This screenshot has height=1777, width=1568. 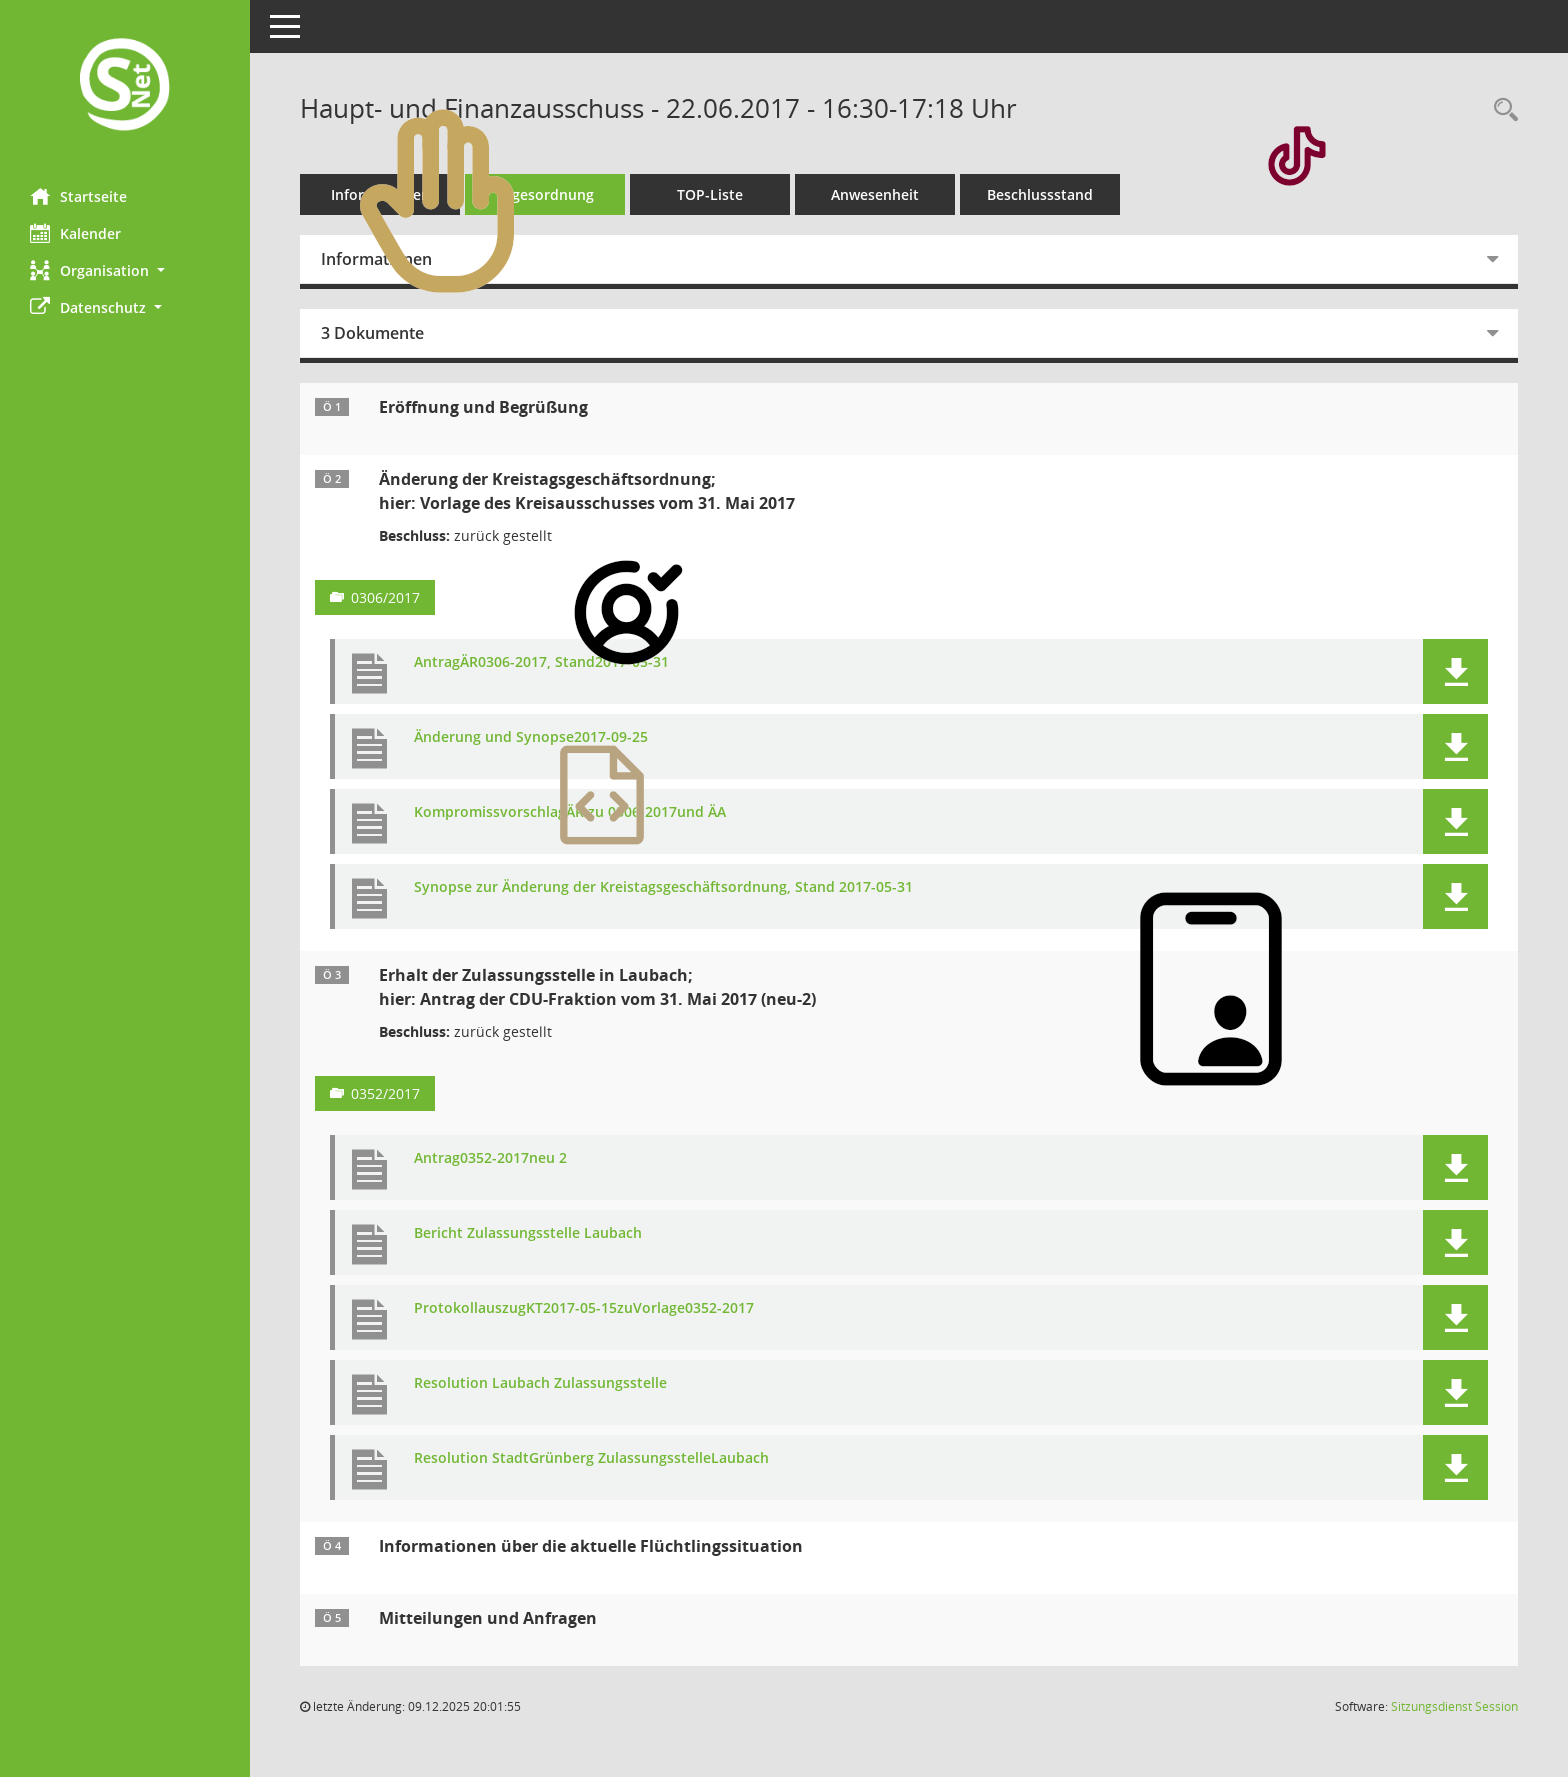 What do you see at coordinates (439, 201) in the screenshot?
I see `three-finger gesture control` at bounding box center [439, 201].